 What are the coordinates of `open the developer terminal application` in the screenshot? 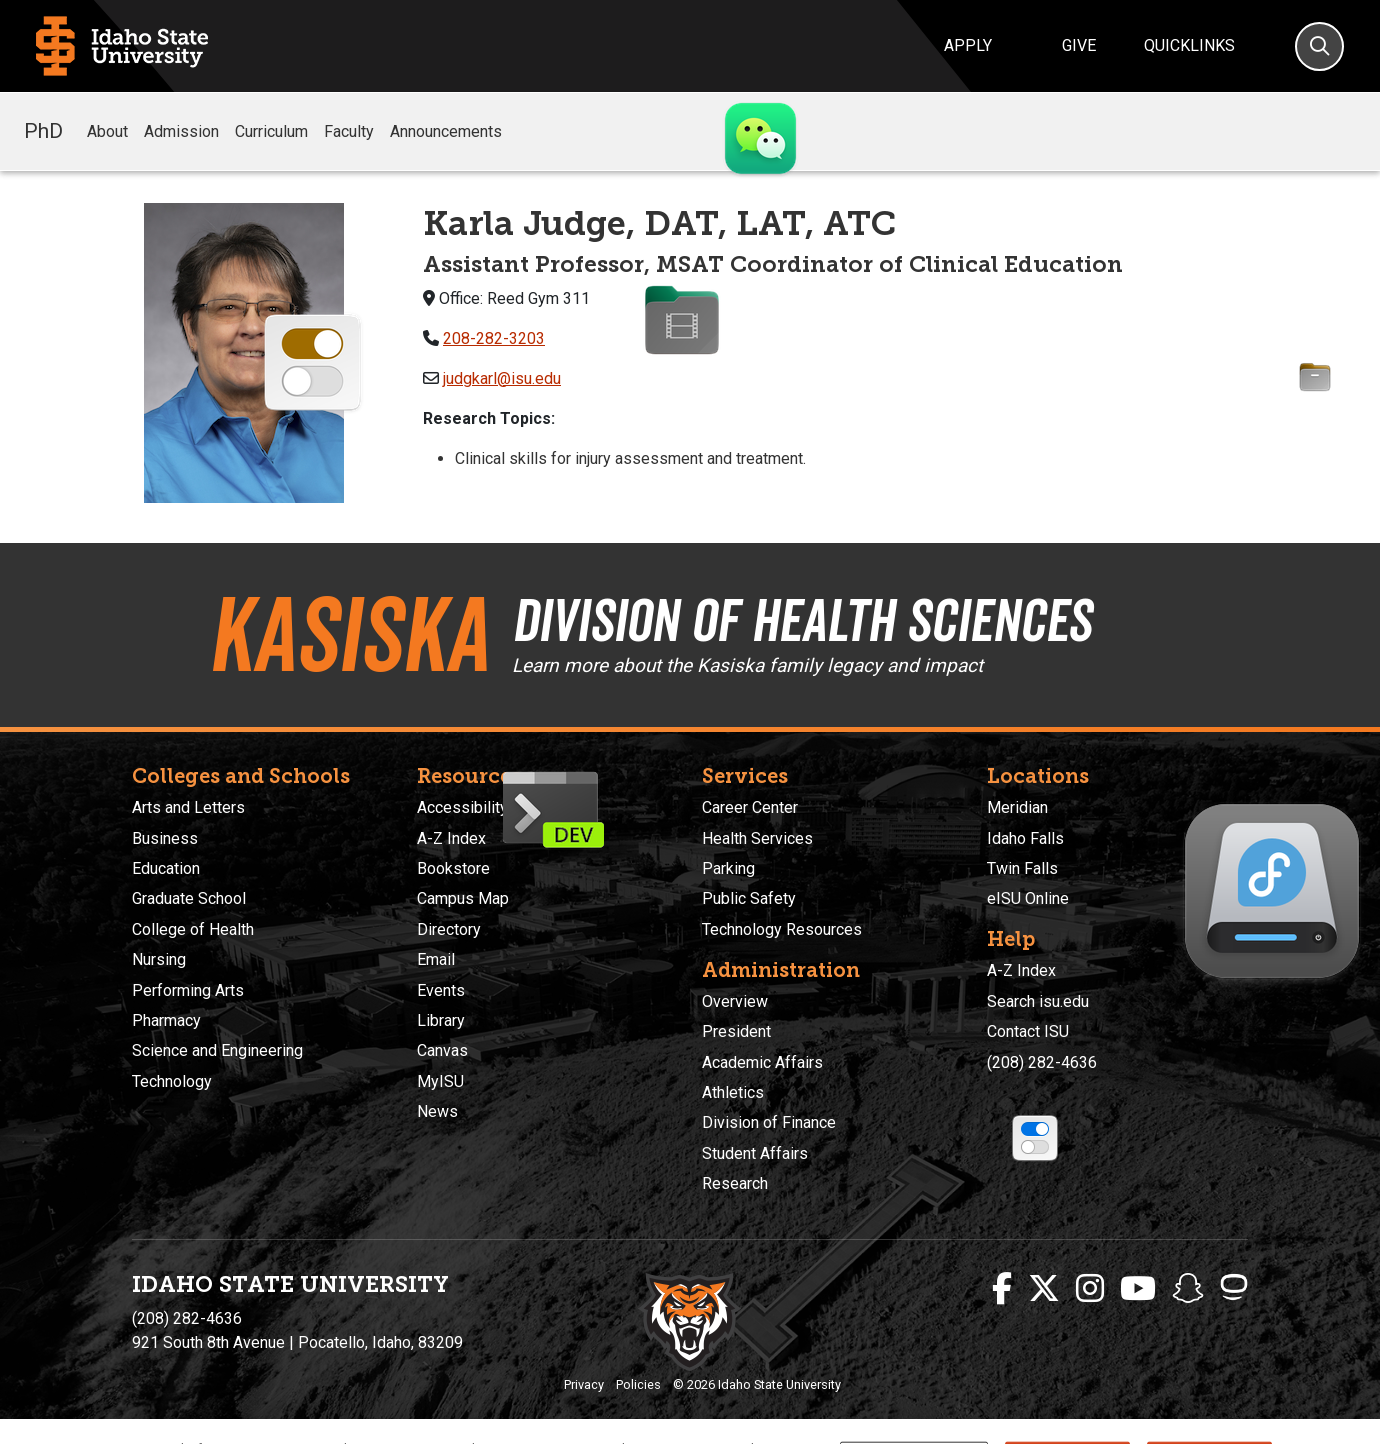 It's located at (553, 807).